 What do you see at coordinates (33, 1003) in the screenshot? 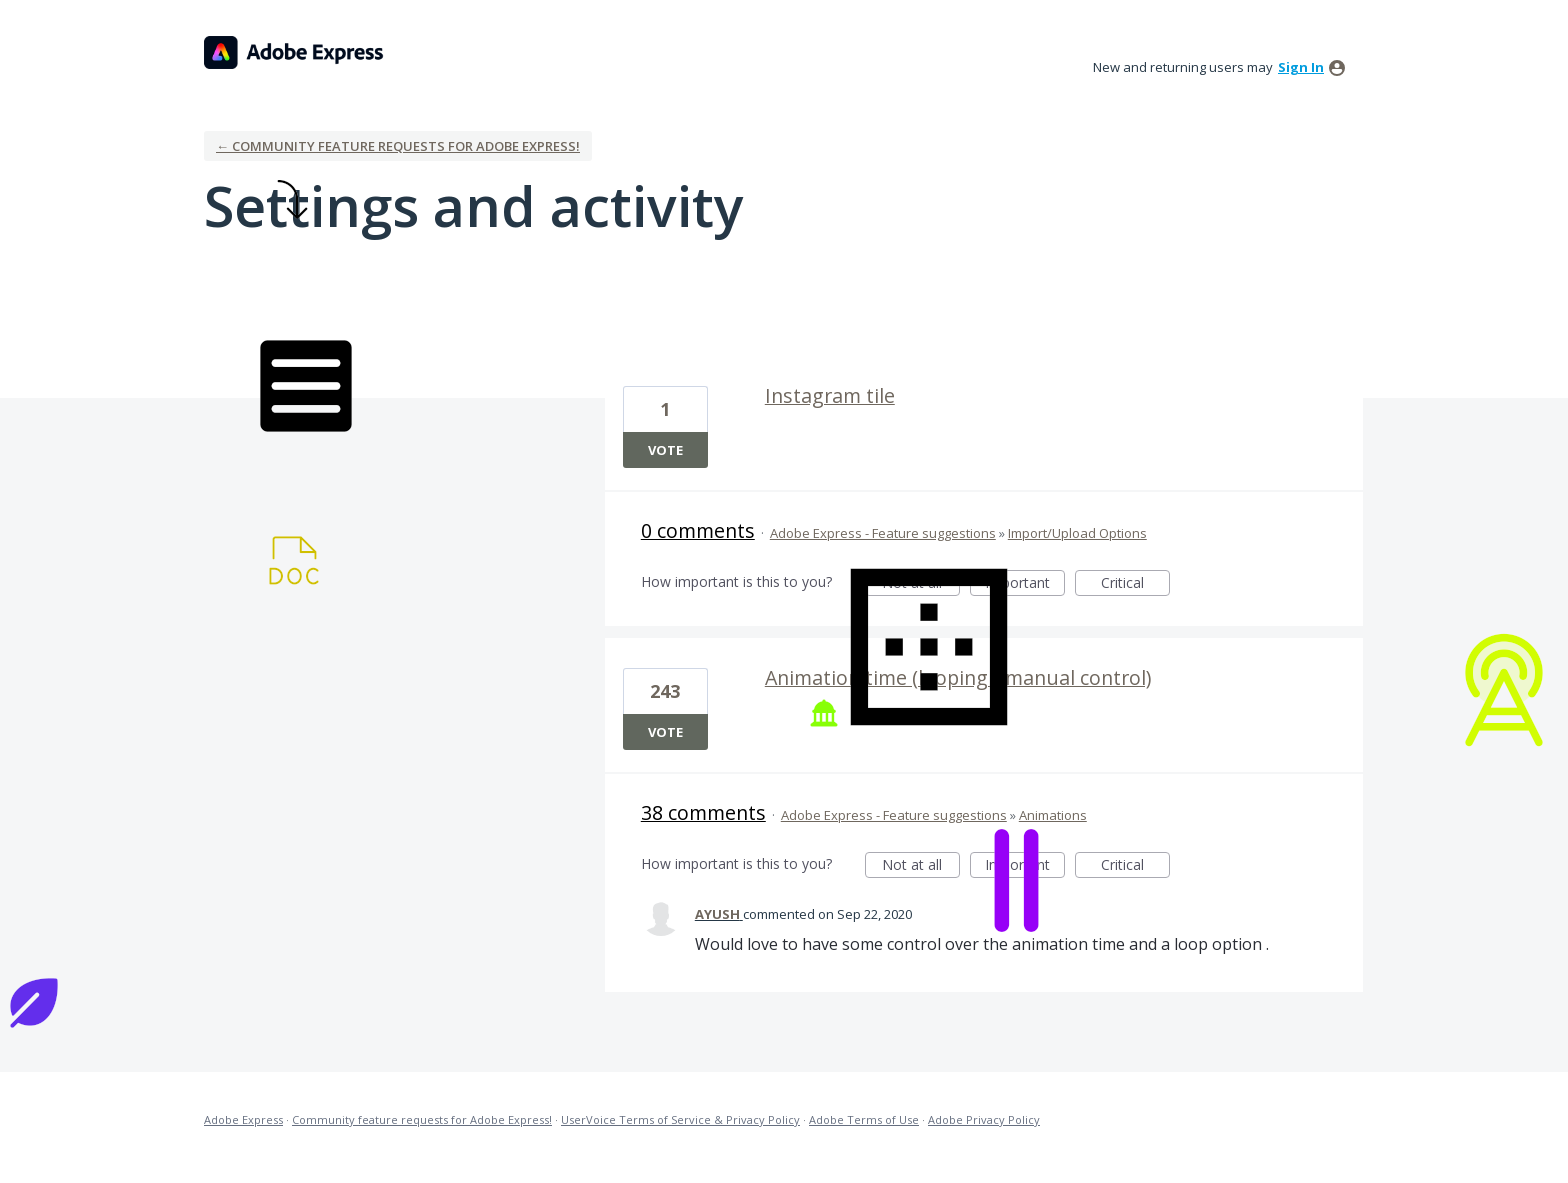
I see `indicates eco-friendly or sustainable option` at bounding box center [33, 1003].